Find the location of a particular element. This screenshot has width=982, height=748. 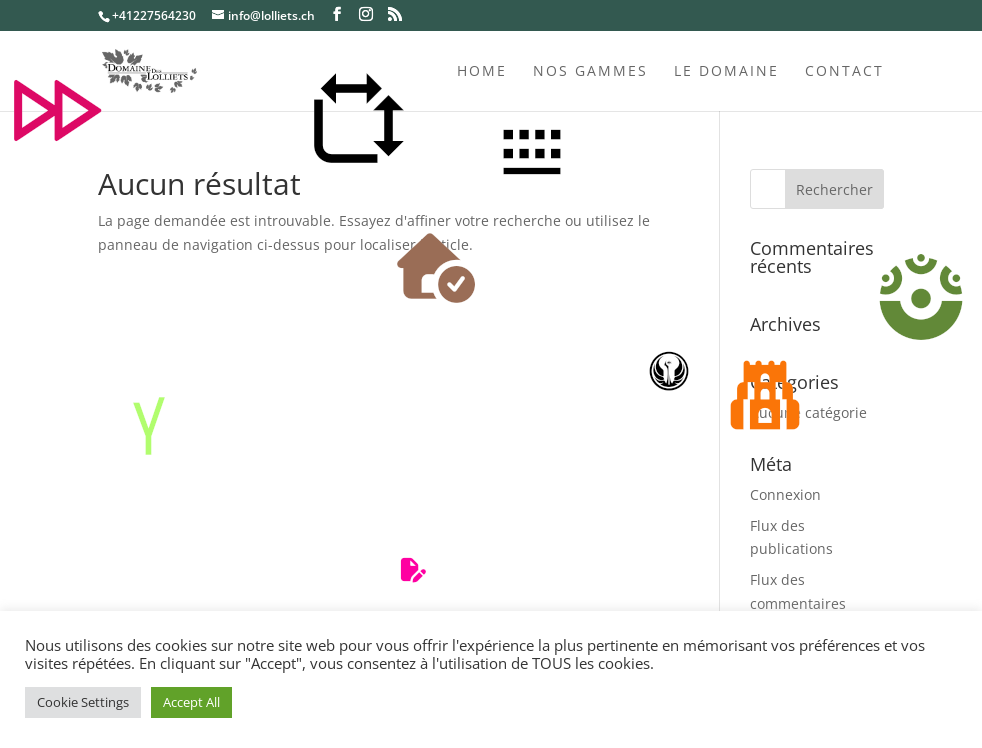

indicates a hindu temple or religious site is located at coordinates (765, 395).